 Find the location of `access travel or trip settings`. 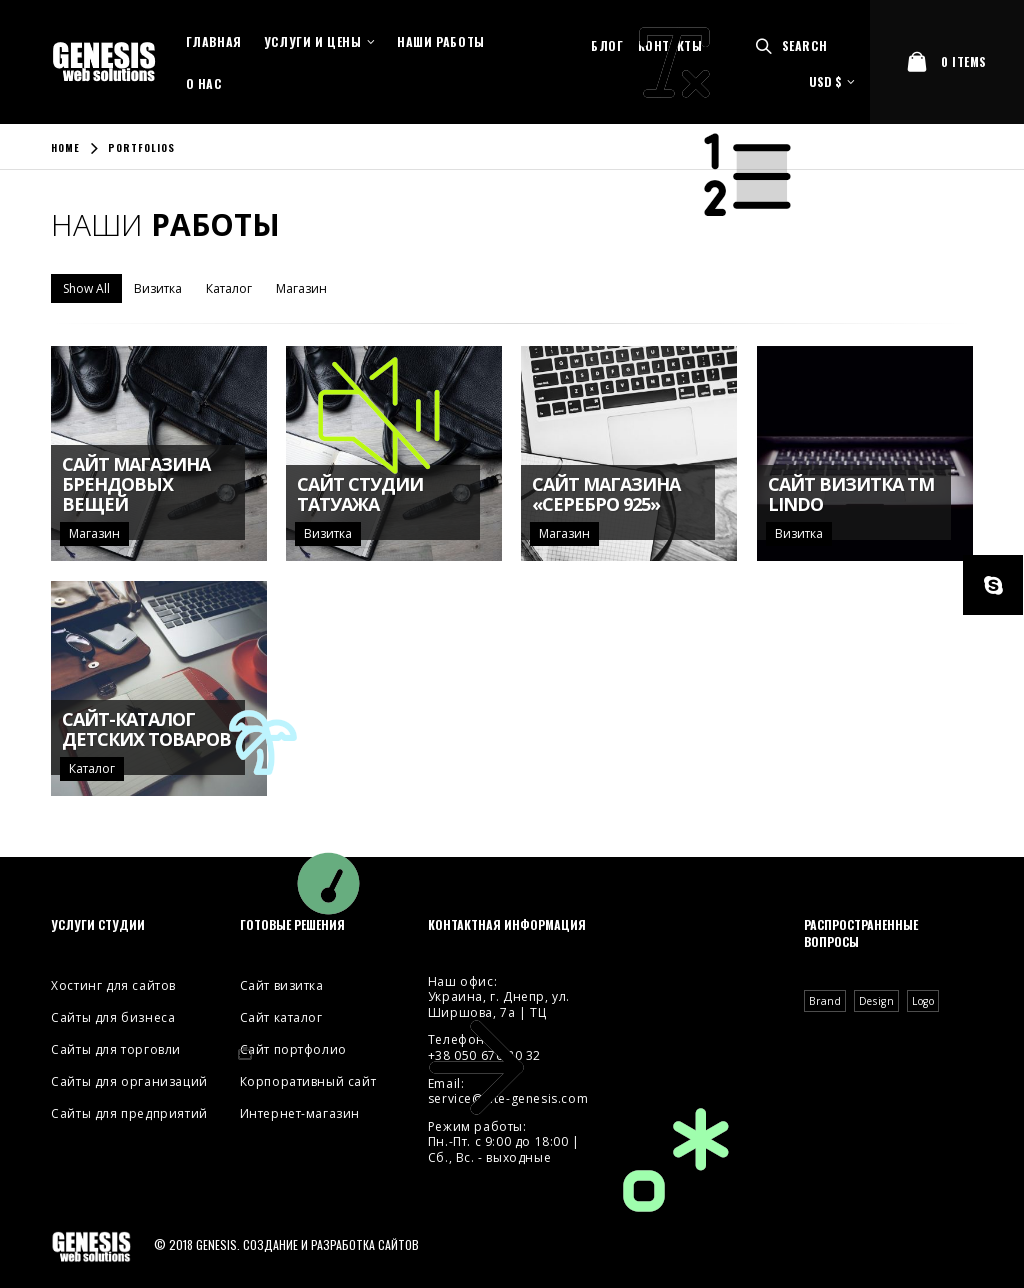

access travel or trip settings is located at coordinates (245, 1054).